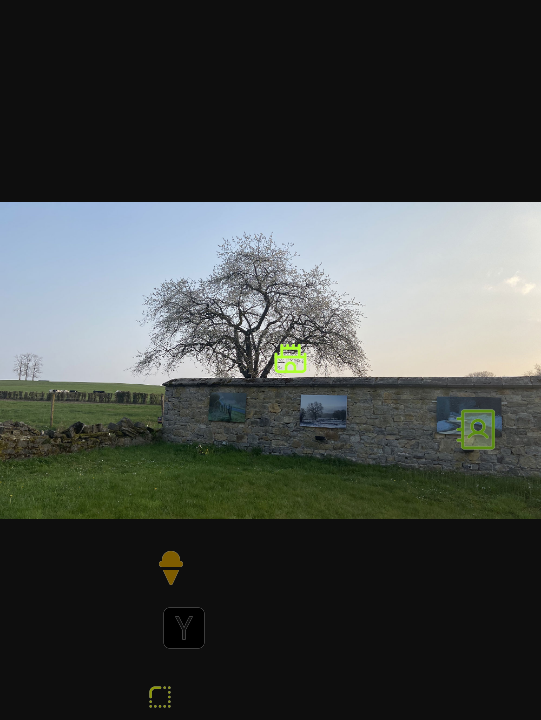 The height and width of the screenshot is (720, 541). What do you see at coordinates (184, 628) in the screenshot?
I see `open hacker news` at bounding box center [184, 628].